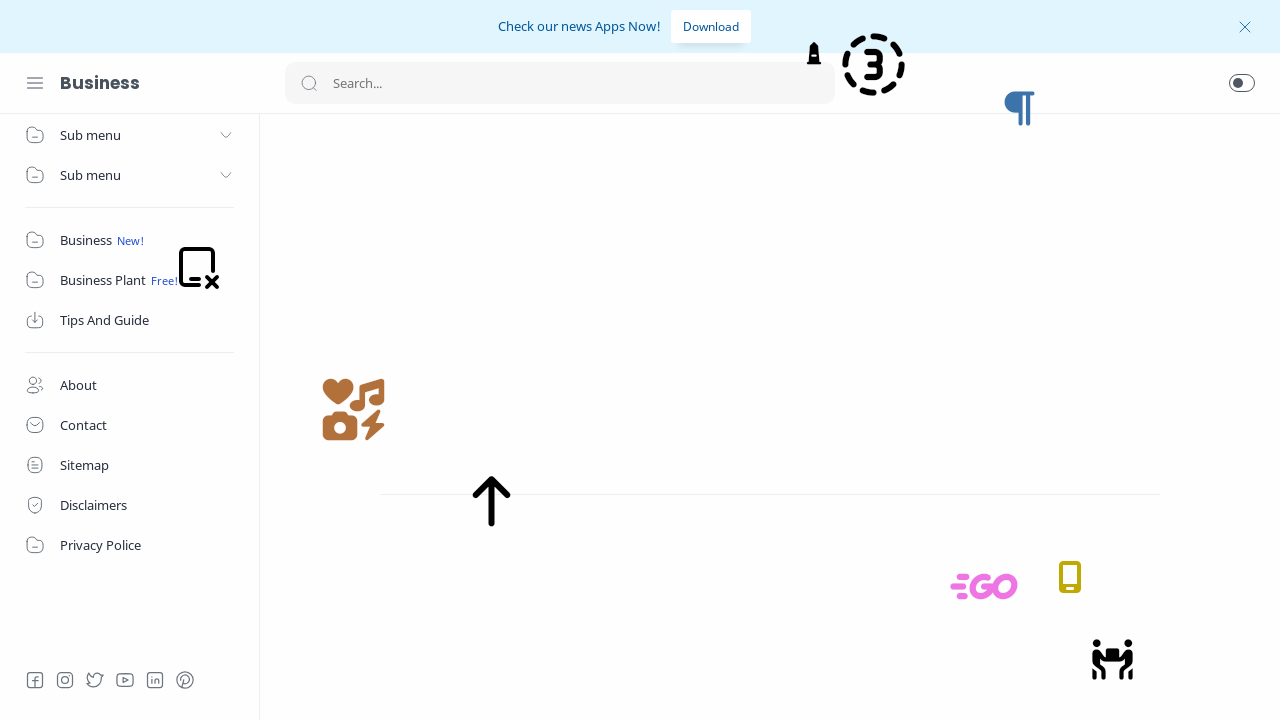 This screenshot has height=720, width=1280. I want to click on view monuments or landmarks nearby, so click(814, 54).